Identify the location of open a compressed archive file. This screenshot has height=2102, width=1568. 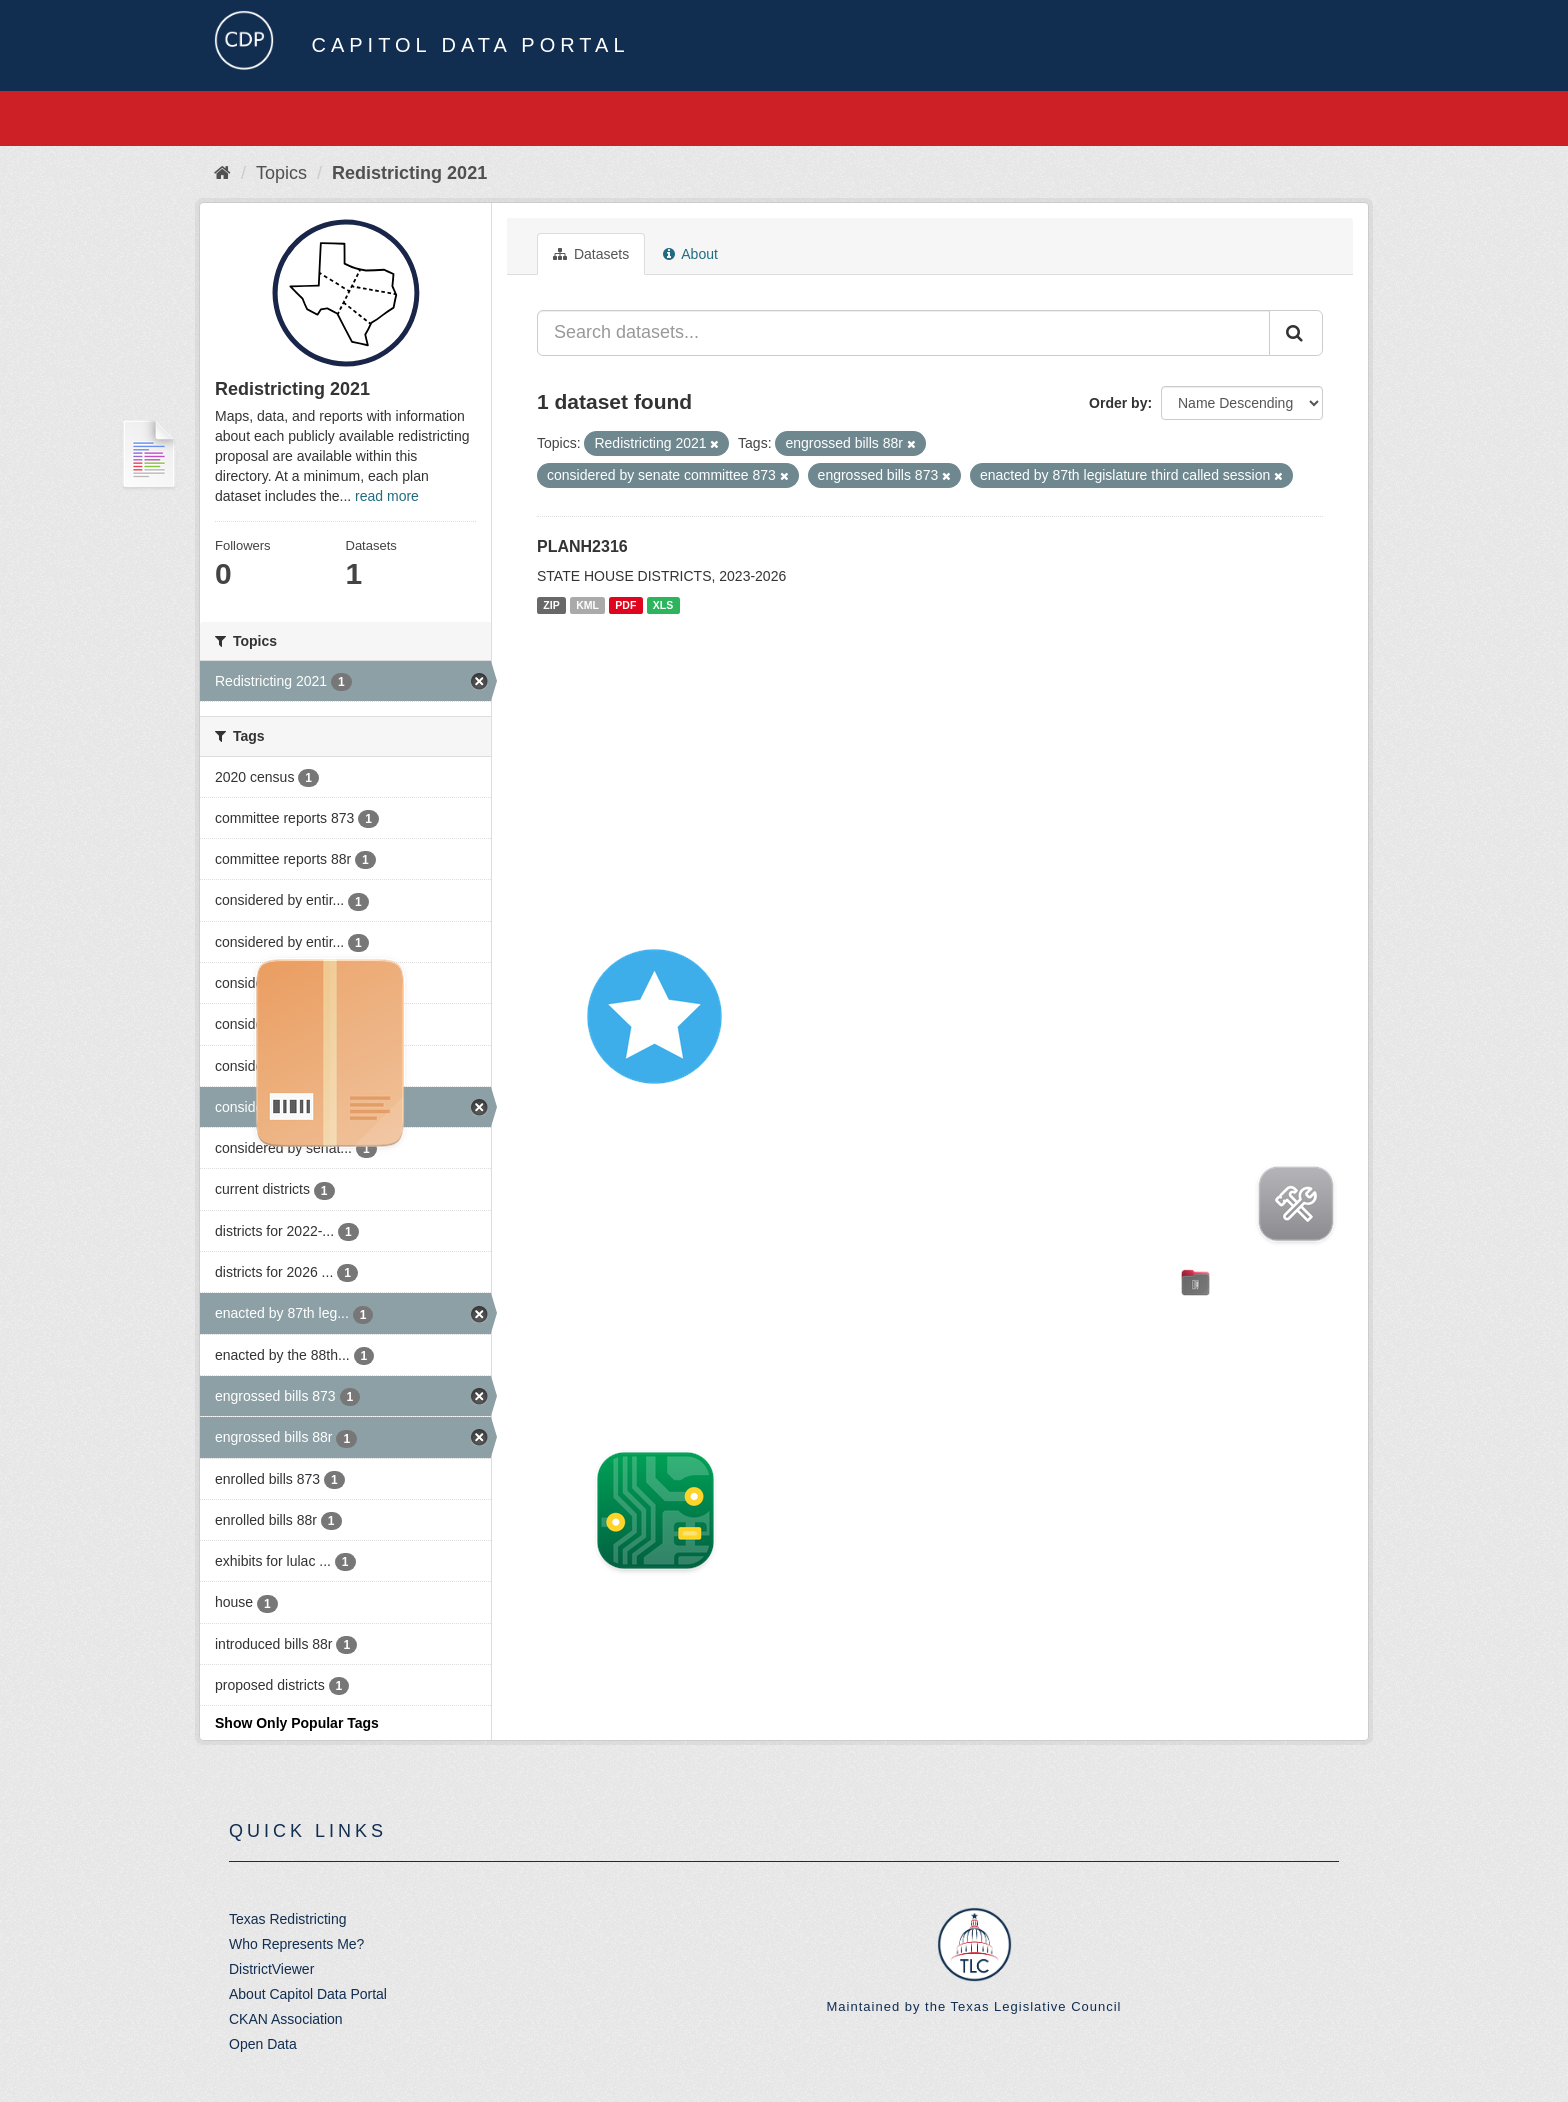
(330, 1053).